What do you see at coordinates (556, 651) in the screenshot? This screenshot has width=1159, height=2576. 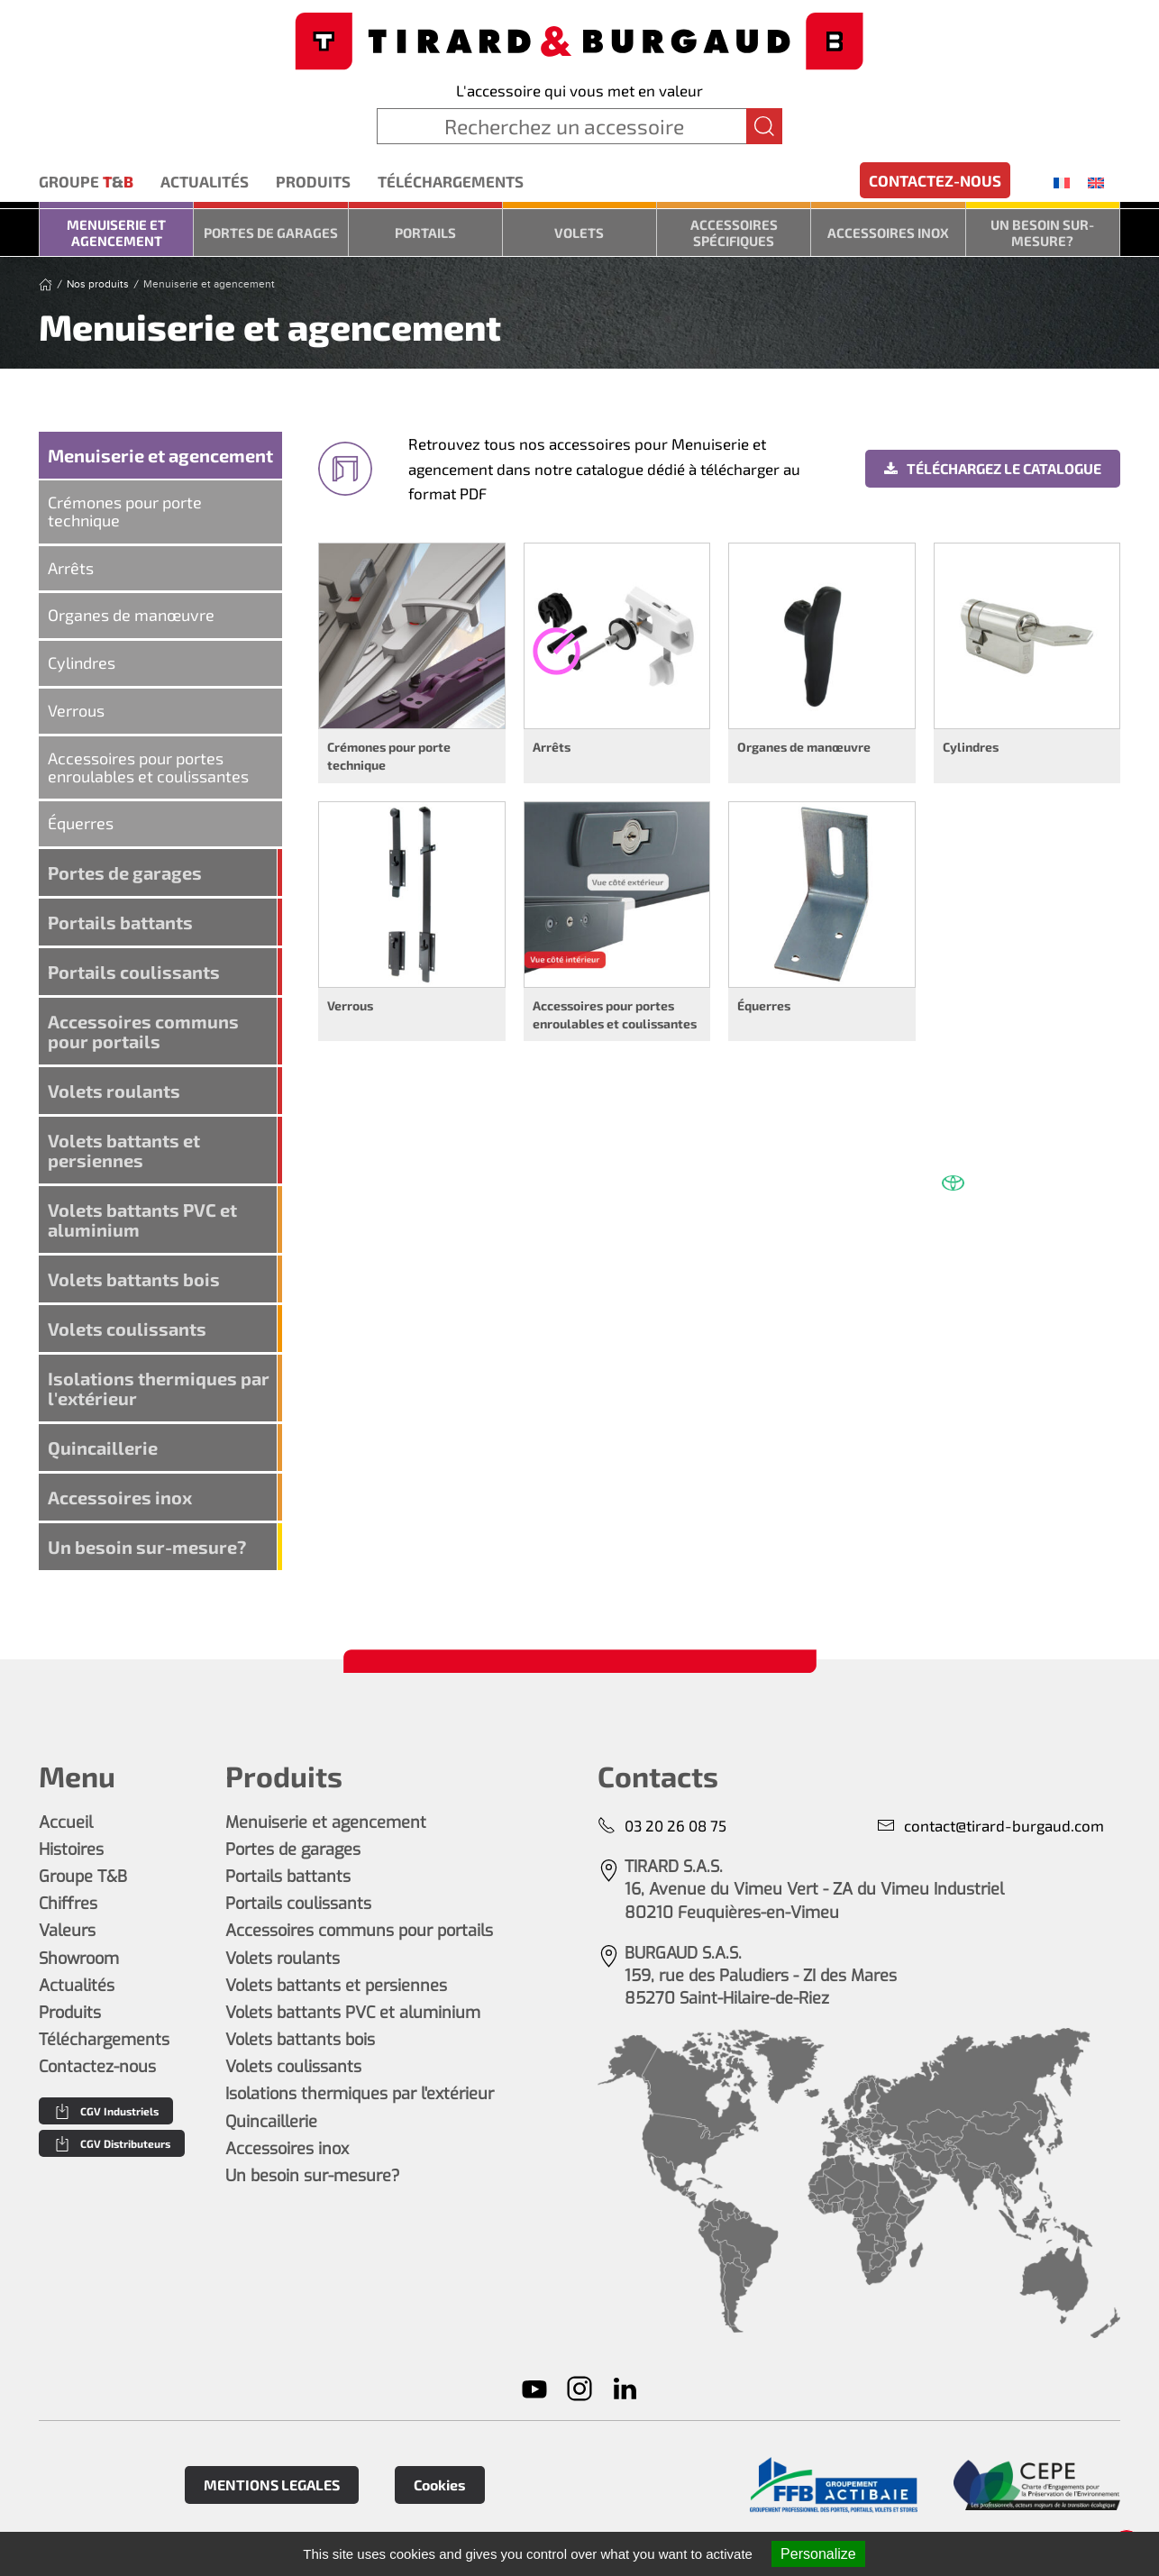 I see `access navigation or compass features` at bounding box center [556, 651].